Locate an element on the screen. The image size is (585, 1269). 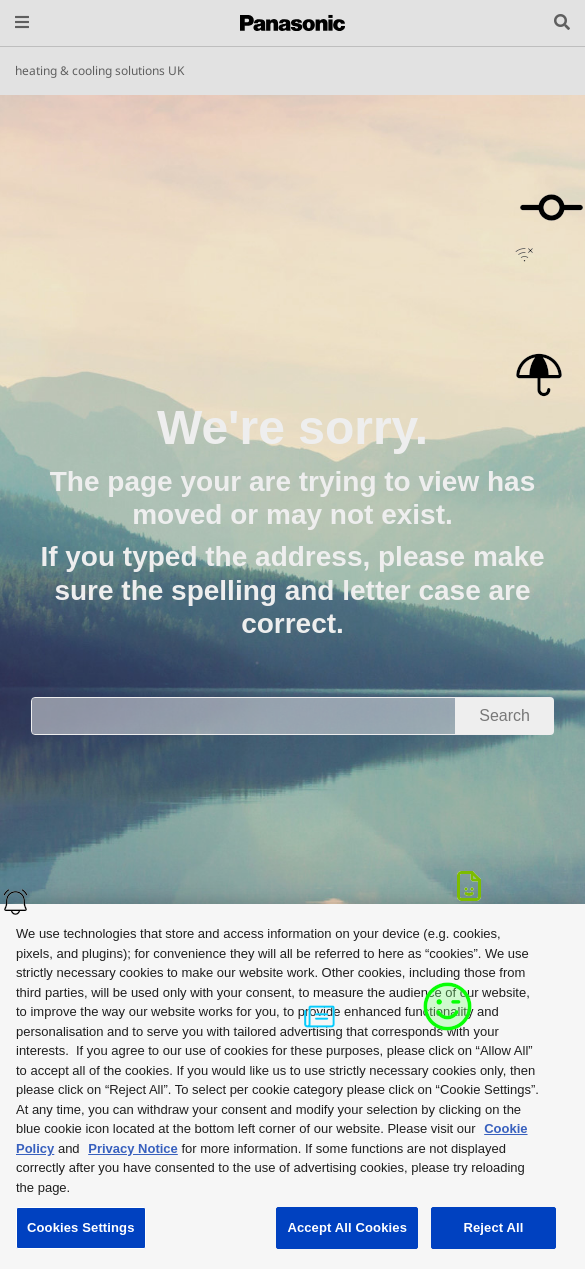
insert a winking emoji or emoticon is located at coordinates (447, 1006).